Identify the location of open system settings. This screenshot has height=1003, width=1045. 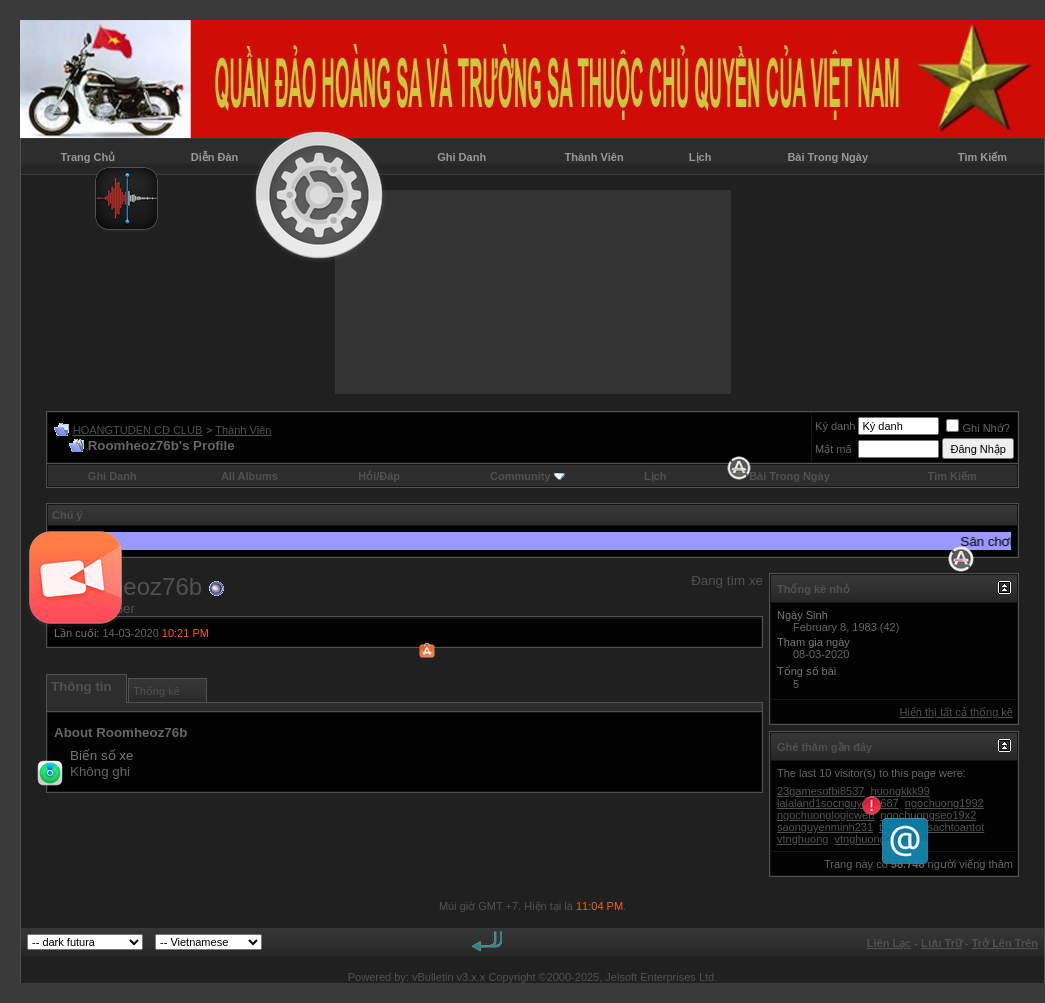
(319, 195).